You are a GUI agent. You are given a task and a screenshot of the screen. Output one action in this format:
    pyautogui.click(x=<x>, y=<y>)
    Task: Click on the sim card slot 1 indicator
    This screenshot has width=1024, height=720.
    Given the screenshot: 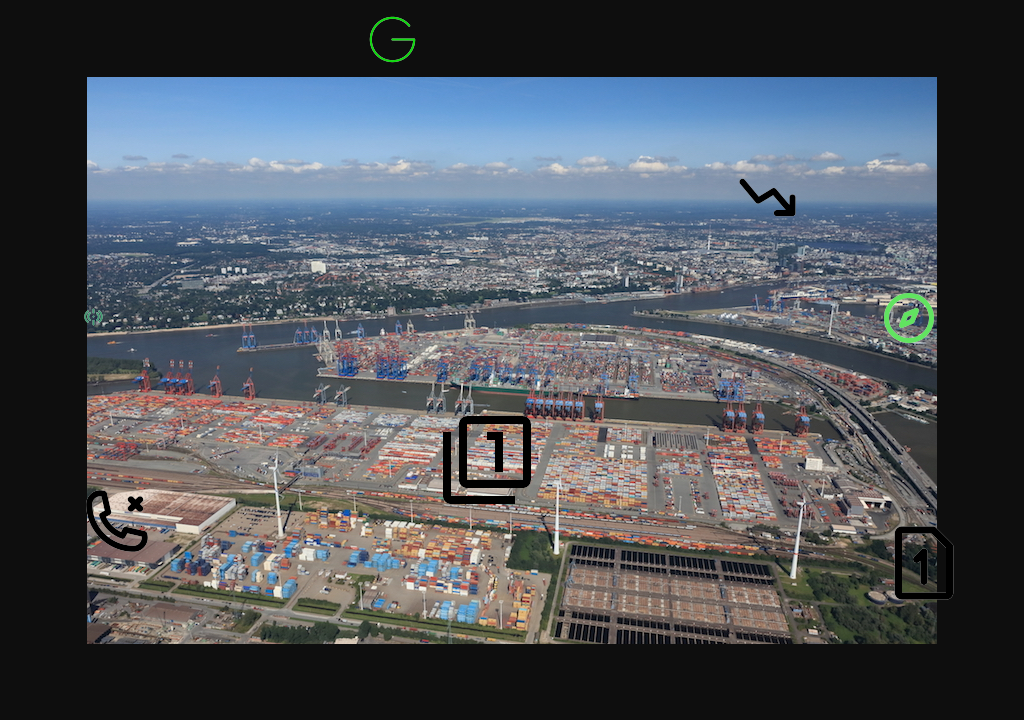 What is the action you would take?
    pyautogui.click(x=924, y=563)
    